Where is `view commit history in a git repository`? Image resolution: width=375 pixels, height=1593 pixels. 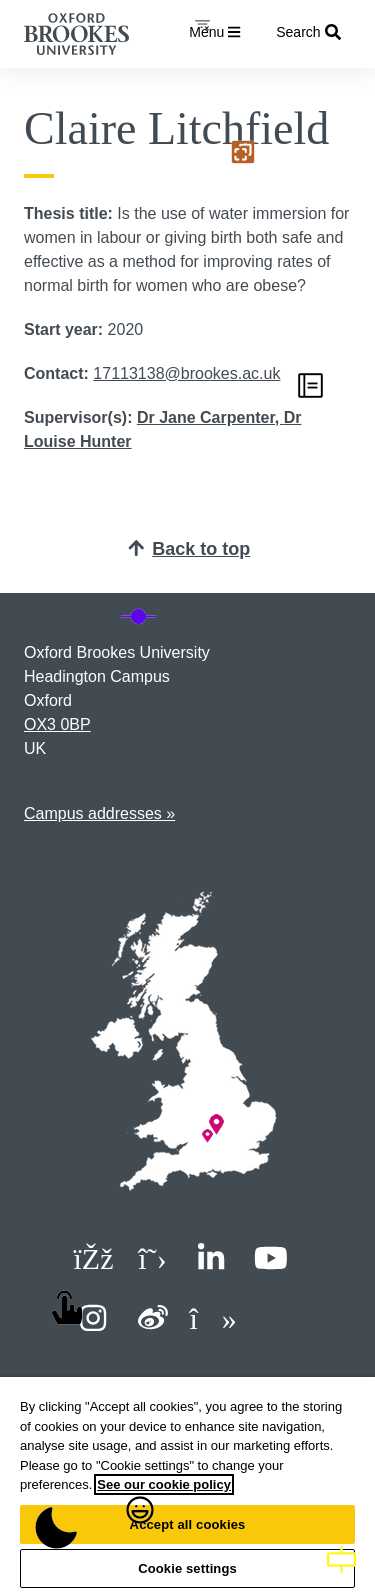
view commit history in a git repository is located at coordinates (138, 616).